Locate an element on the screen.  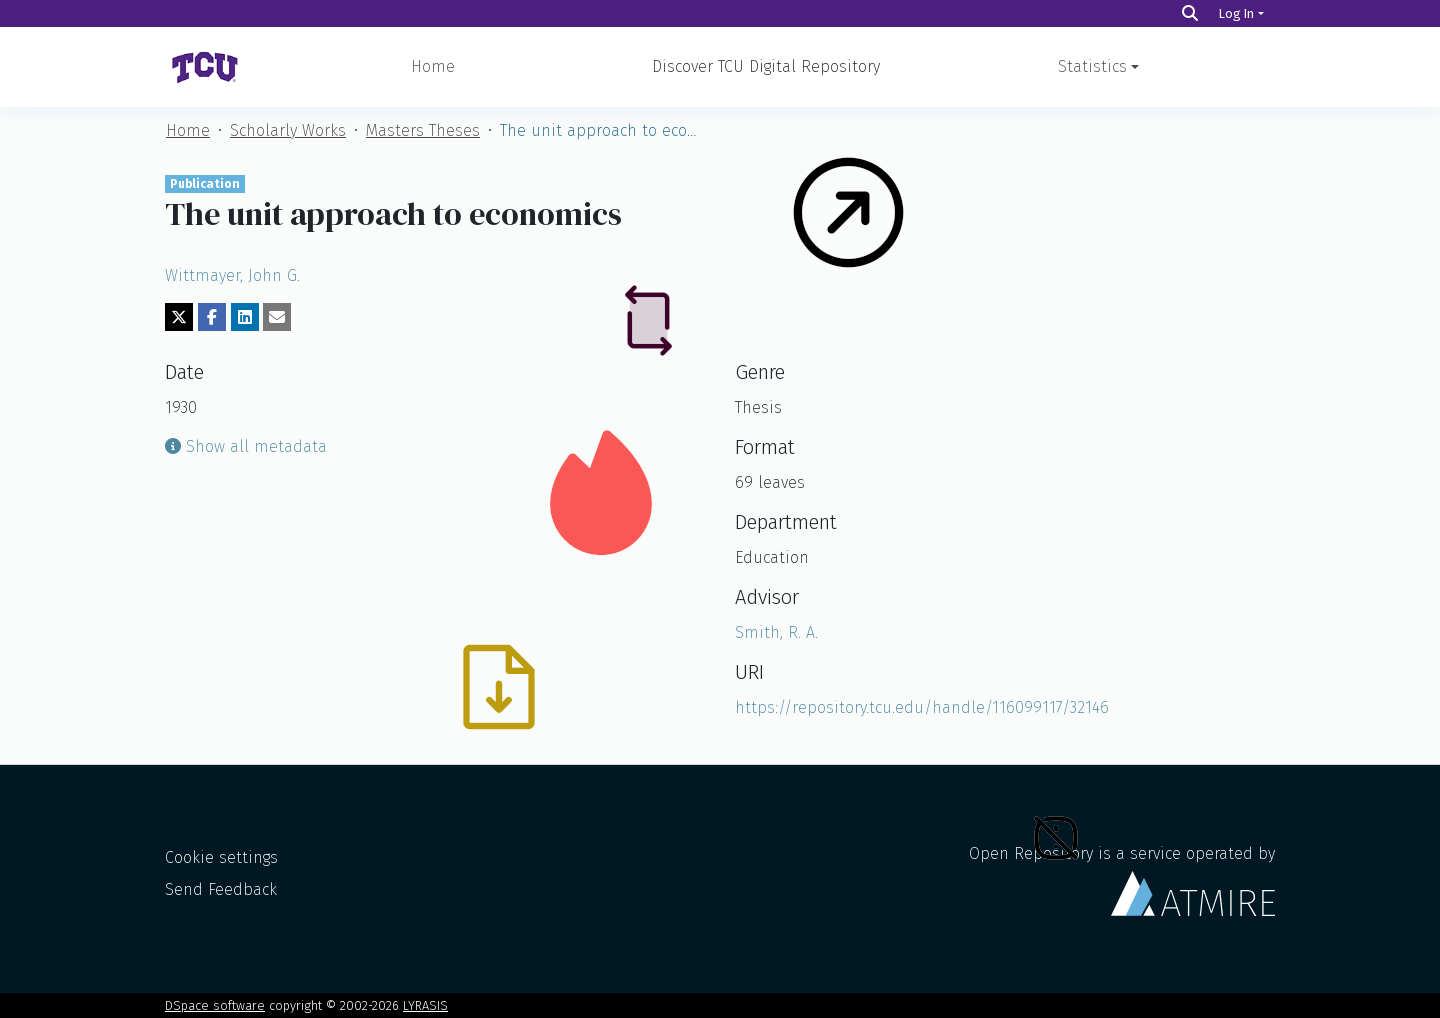
indicates trending or hot content is located at coordinates (601, 495).